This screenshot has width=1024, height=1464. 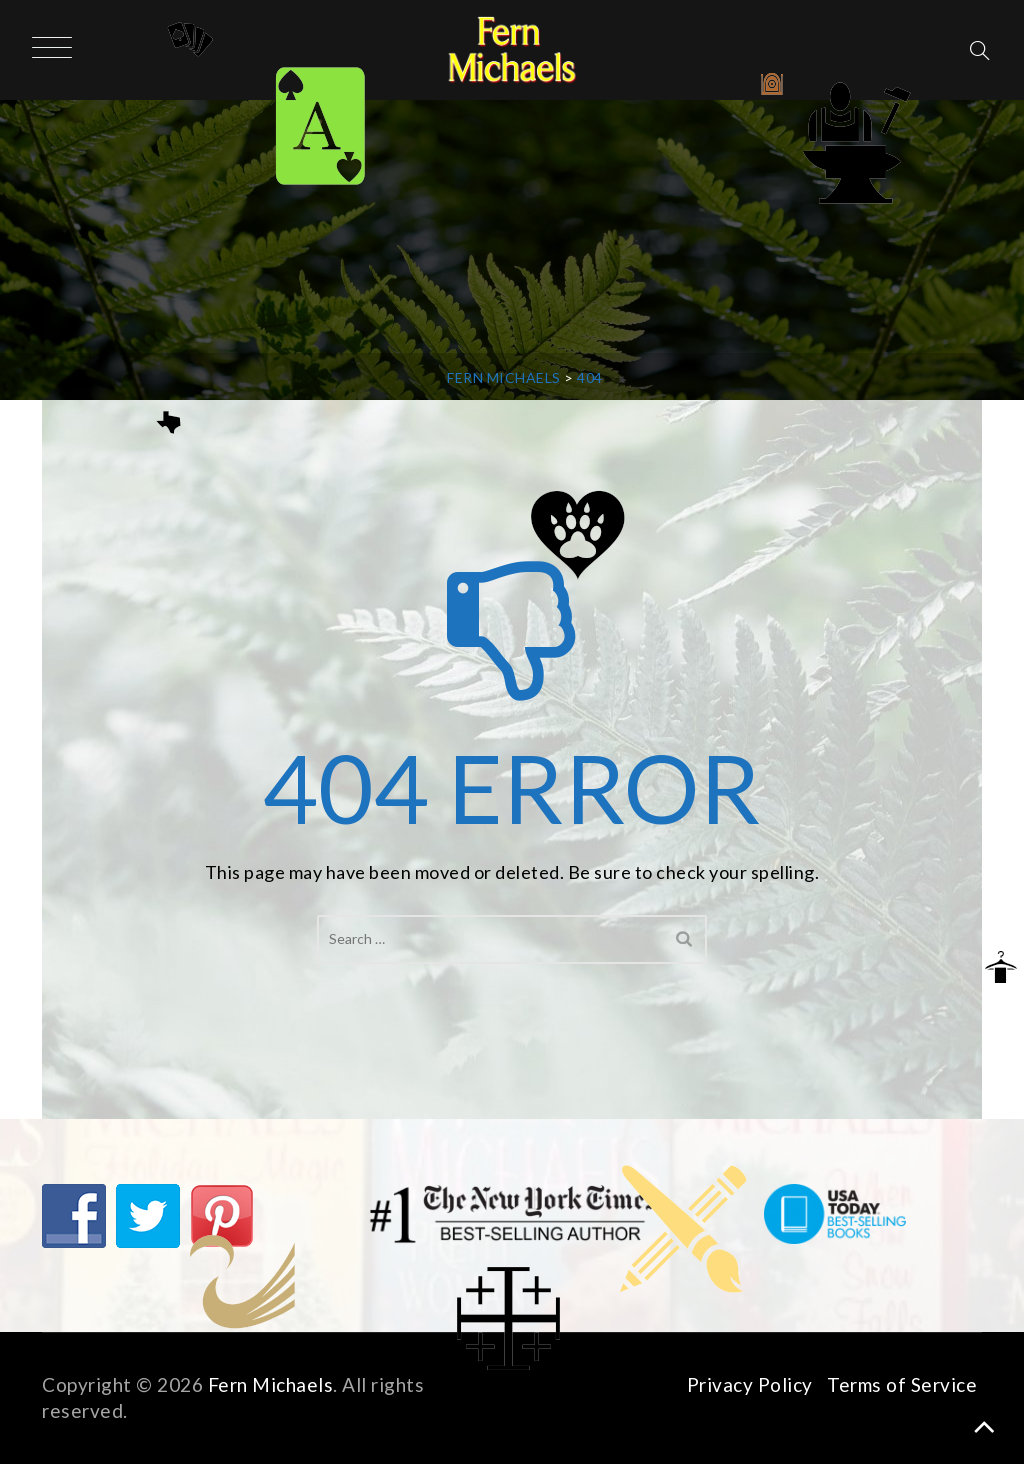 What do you see at coordinates (508, 1318) in the screenshot?
I see `religious or faith-based content indicator` at bounding box center [508, 1318].